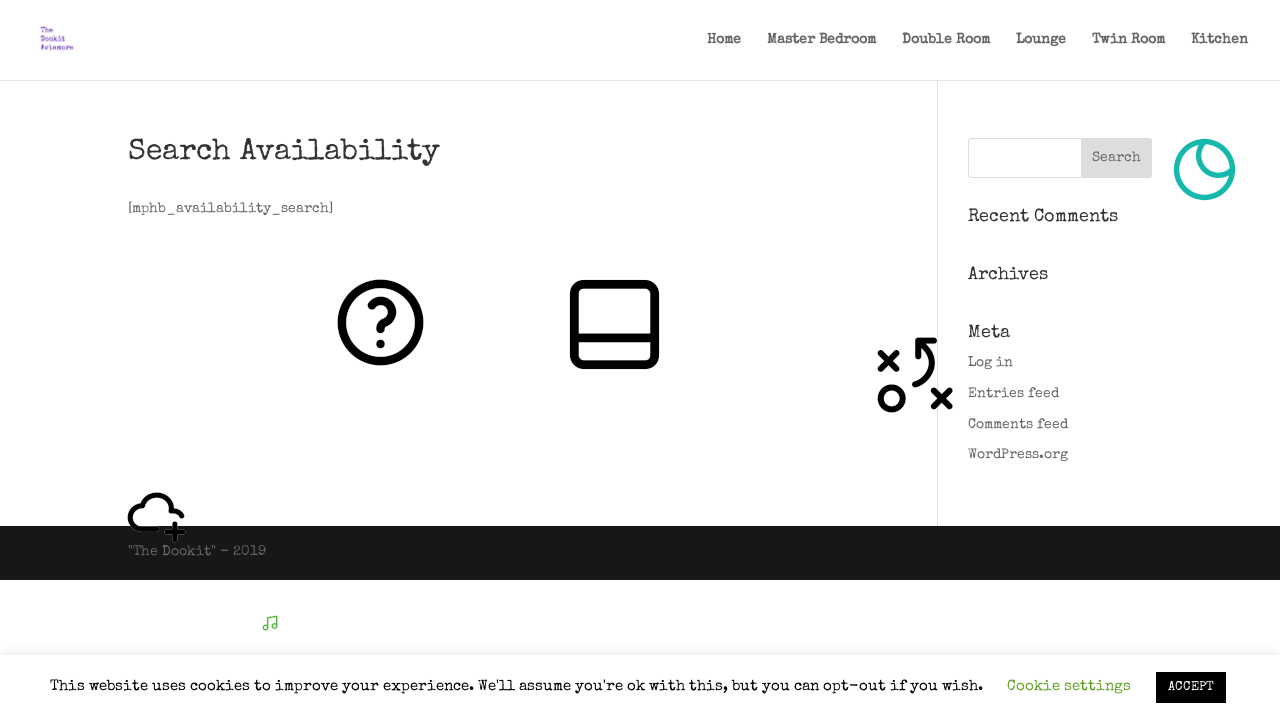 The width and height of the screenshot is (1280, 720). Describe the element at coordinates (1204, 169) in the screenshot. I see `toggle dark mode or night theme` at that location.